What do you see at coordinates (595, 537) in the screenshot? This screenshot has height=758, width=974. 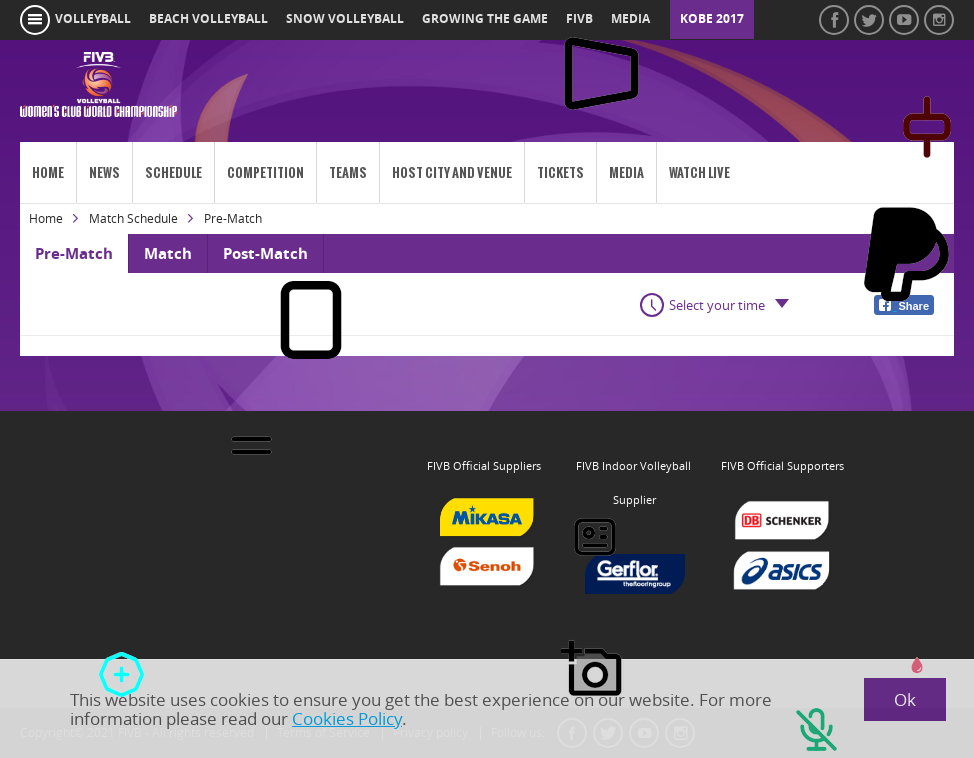 I see `view your profile or identification card` at bounding box center [595, 537].